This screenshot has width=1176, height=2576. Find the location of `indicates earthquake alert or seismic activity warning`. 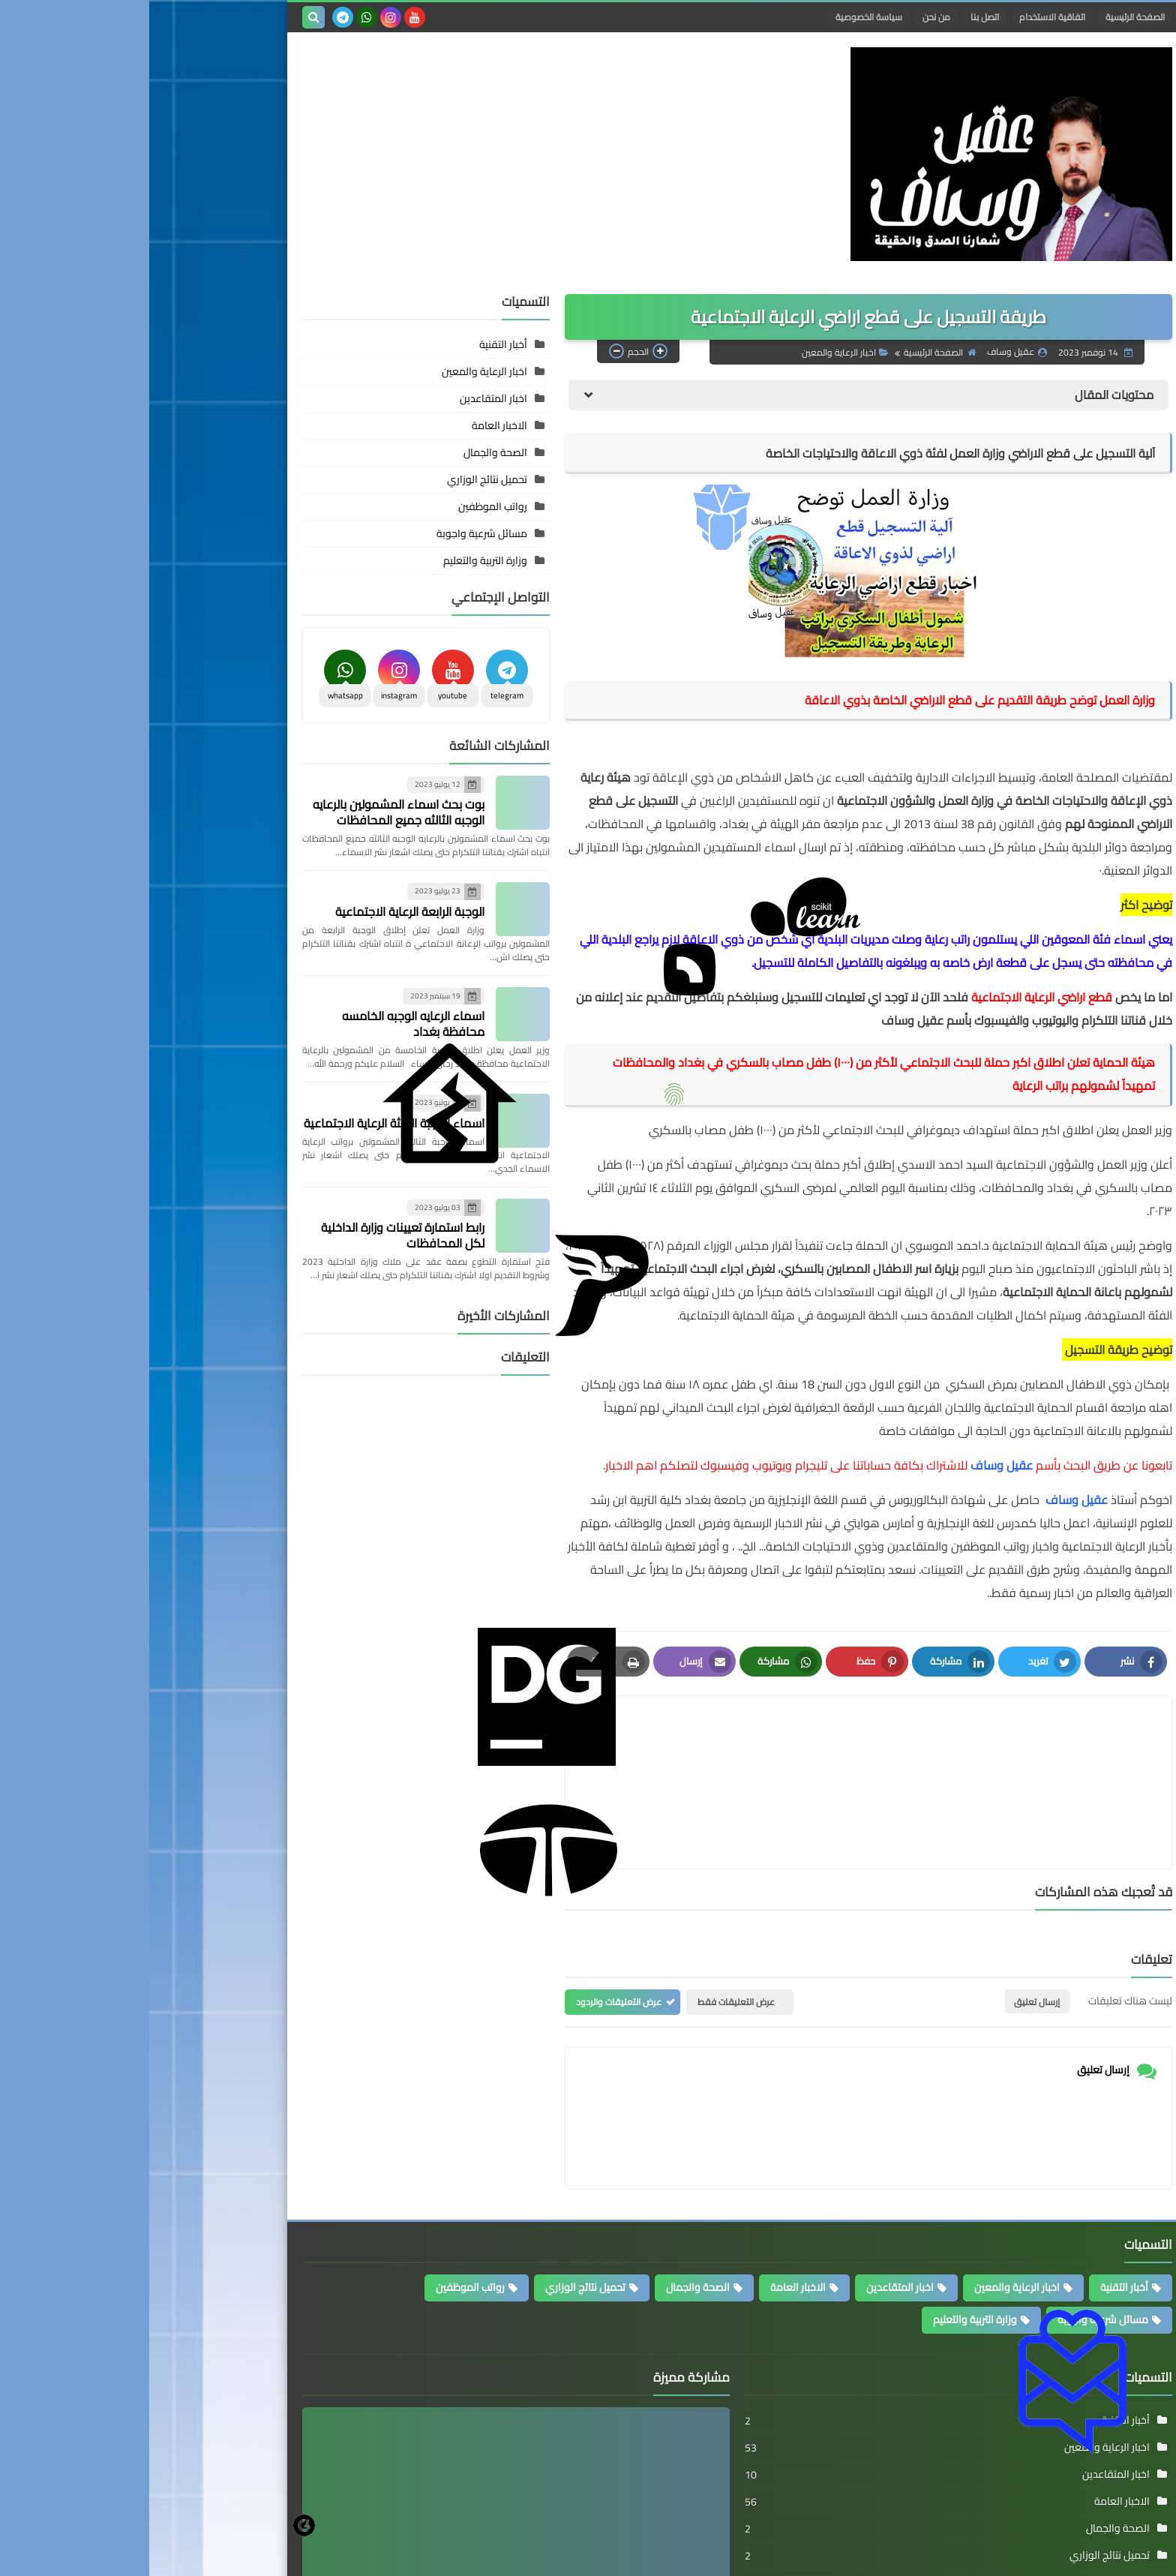

indicates earthquake alert or seismic activity warning is located at coordinates (449, 1108).